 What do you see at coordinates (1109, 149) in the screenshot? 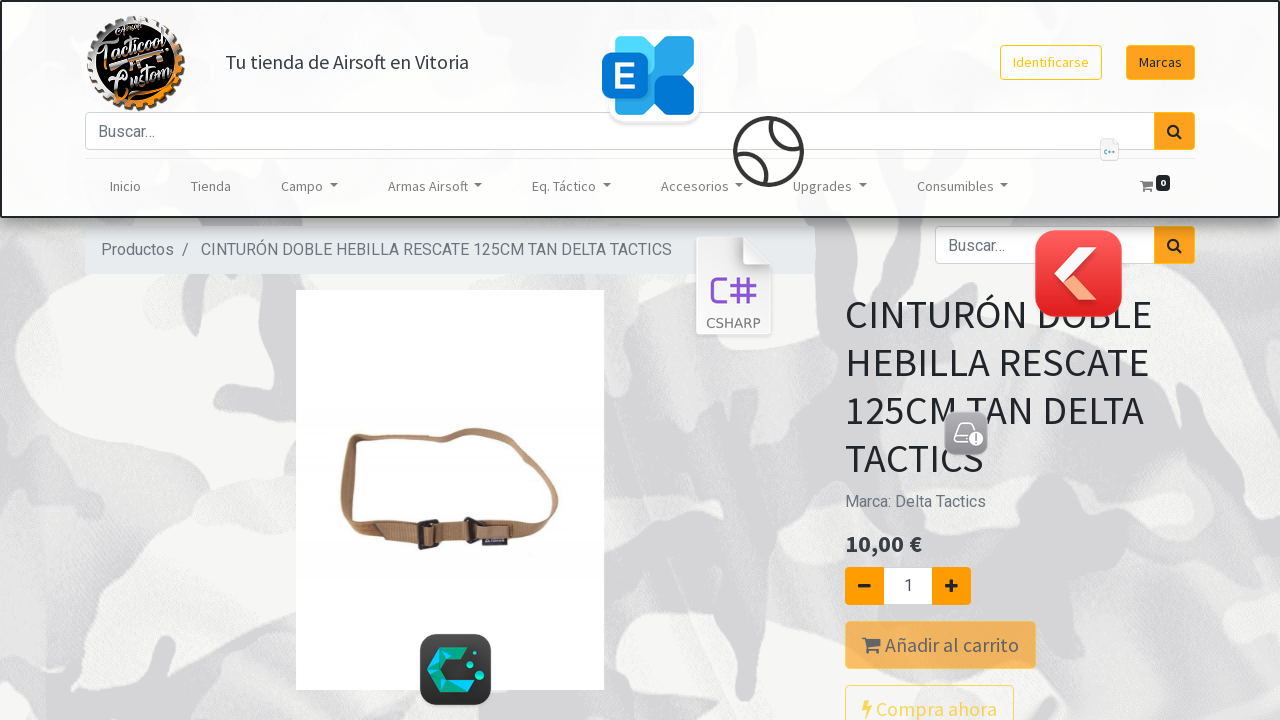
I see `a C++ source code file` at bounding box center [1109, 149].